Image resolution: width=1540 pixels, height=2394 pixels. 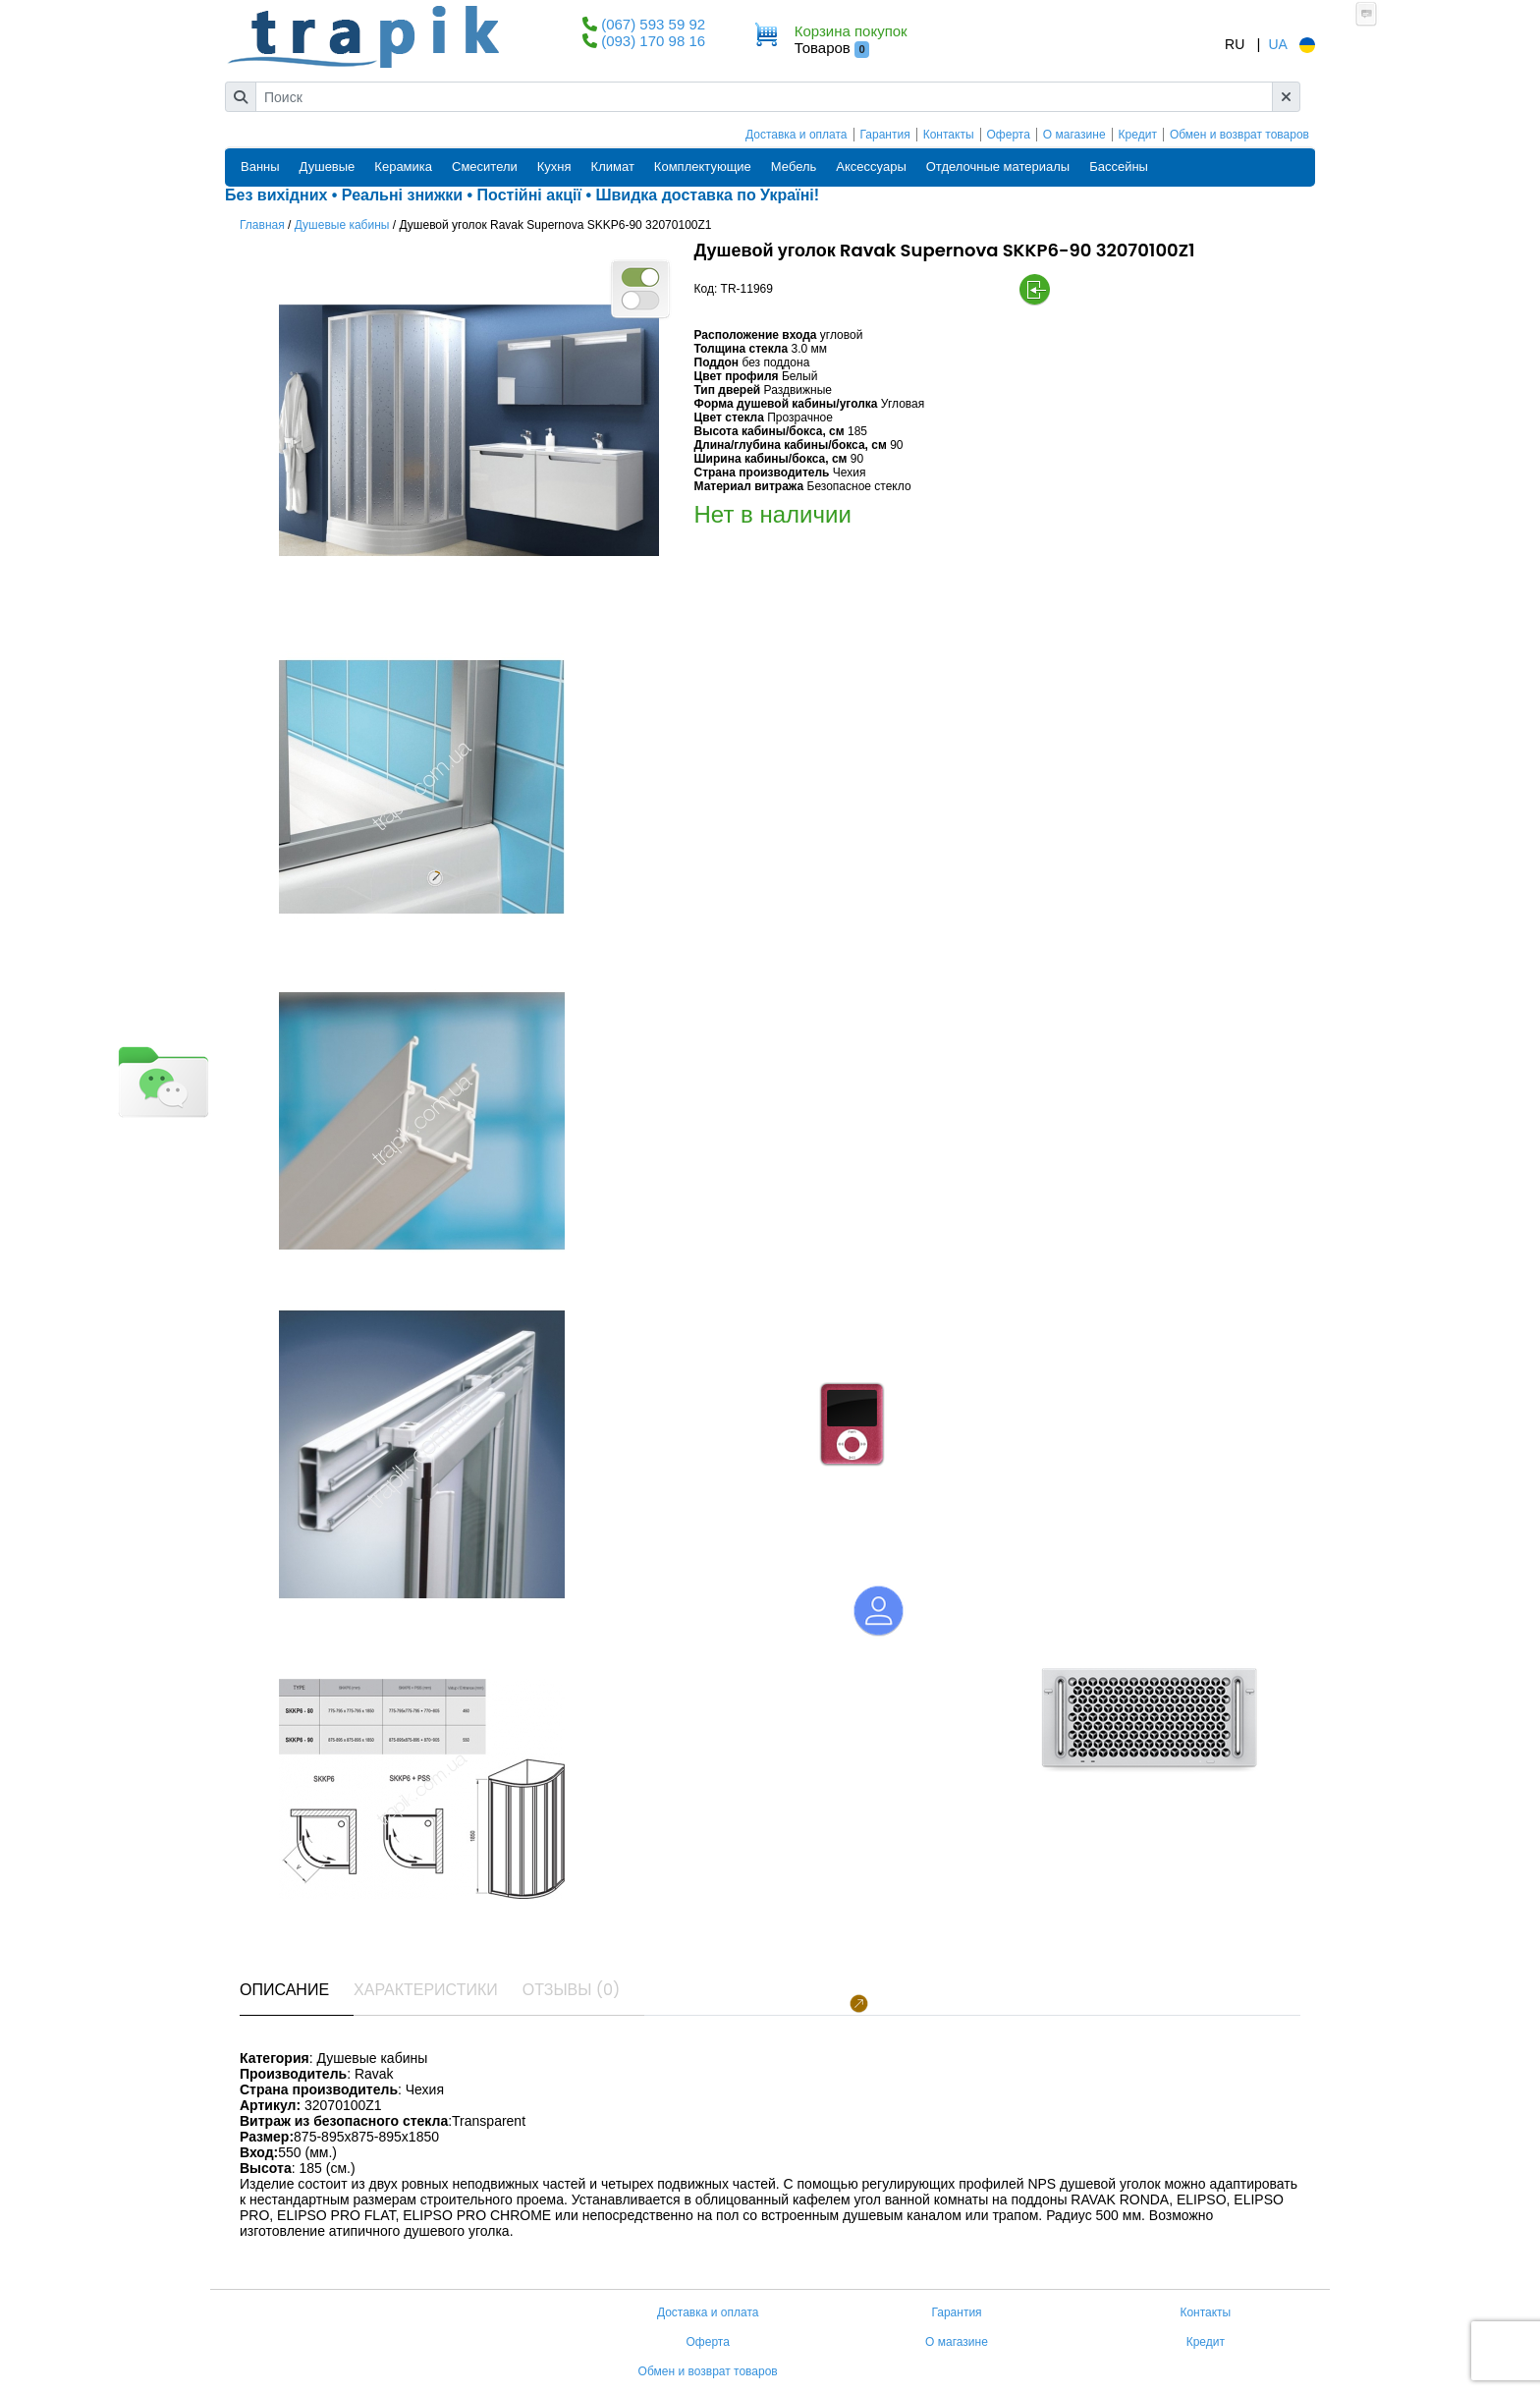 What do you see at coordinates (163, 1085) in the screenshot?
I see `open wechat files folder` at bounding box center [163, 1085].